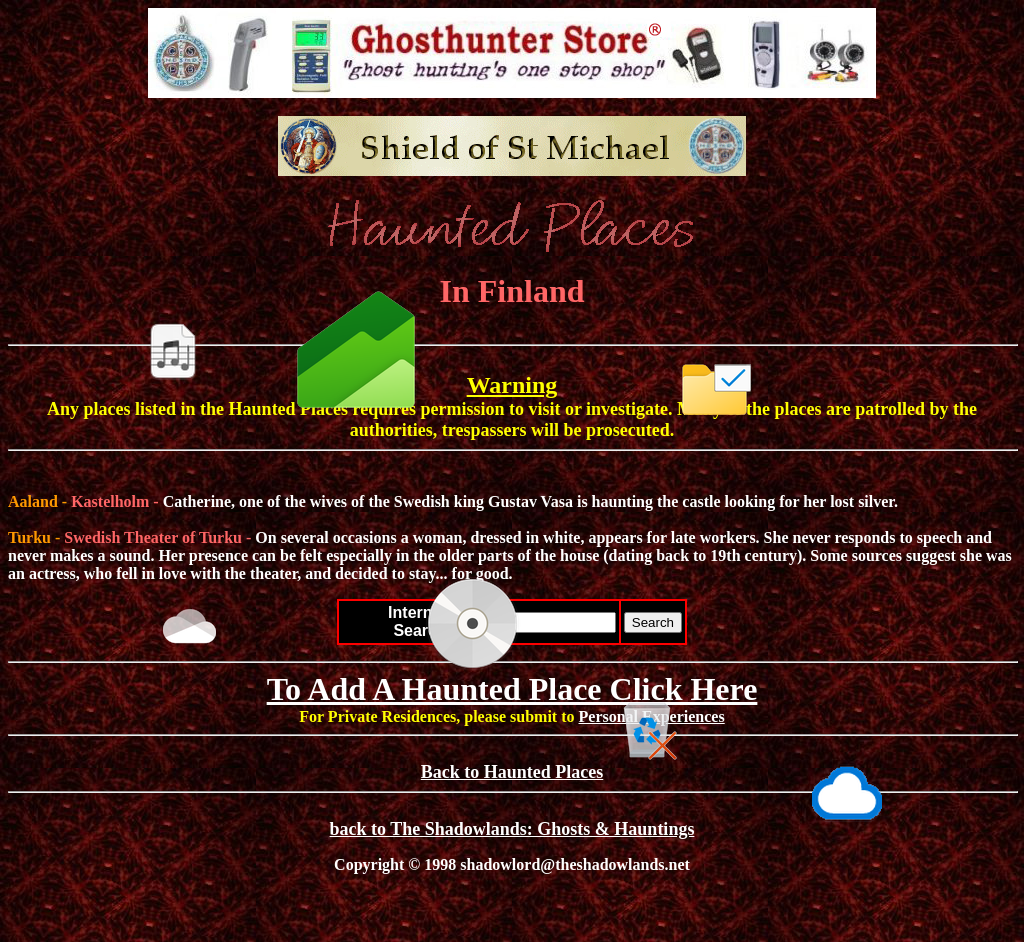  Describe the element at coordinates (173, 351) in the screenshot. I see `a melody or music audio file` at that location.